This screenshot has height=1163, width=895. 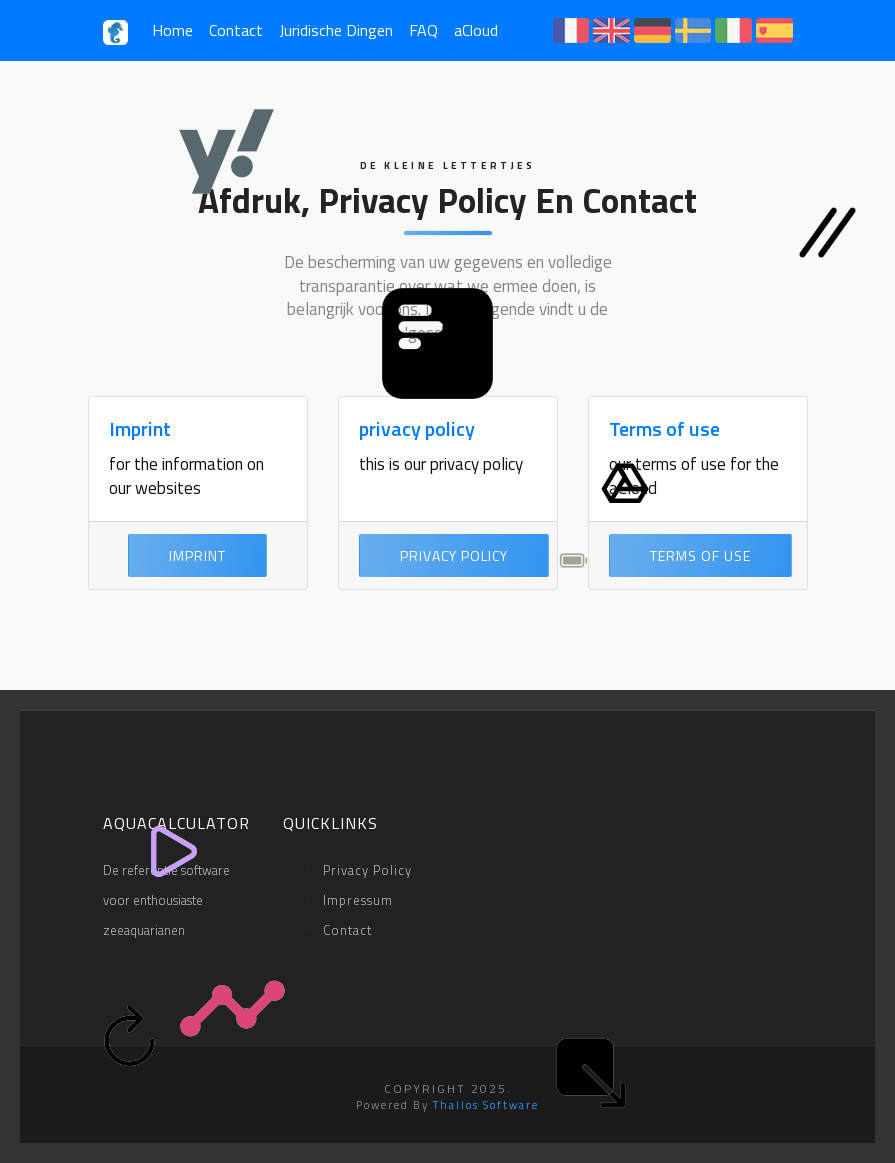 I want to click on resize or scale down an element, so click(x=591, y=1073).